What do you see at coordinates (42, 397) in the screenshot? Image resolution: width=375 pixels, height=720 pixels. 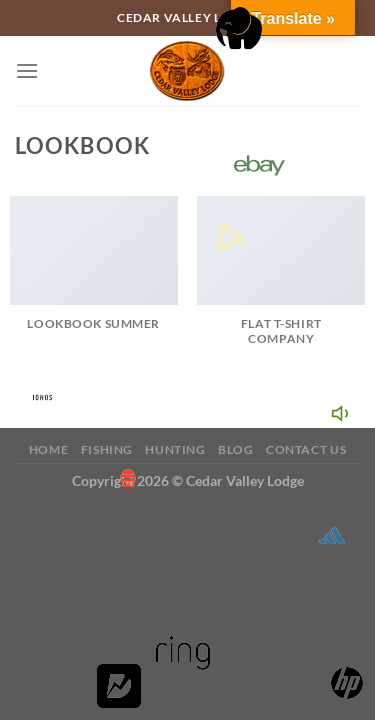 I see `ionos web hosting and cloud services logo` at bounding box center [42, 397].